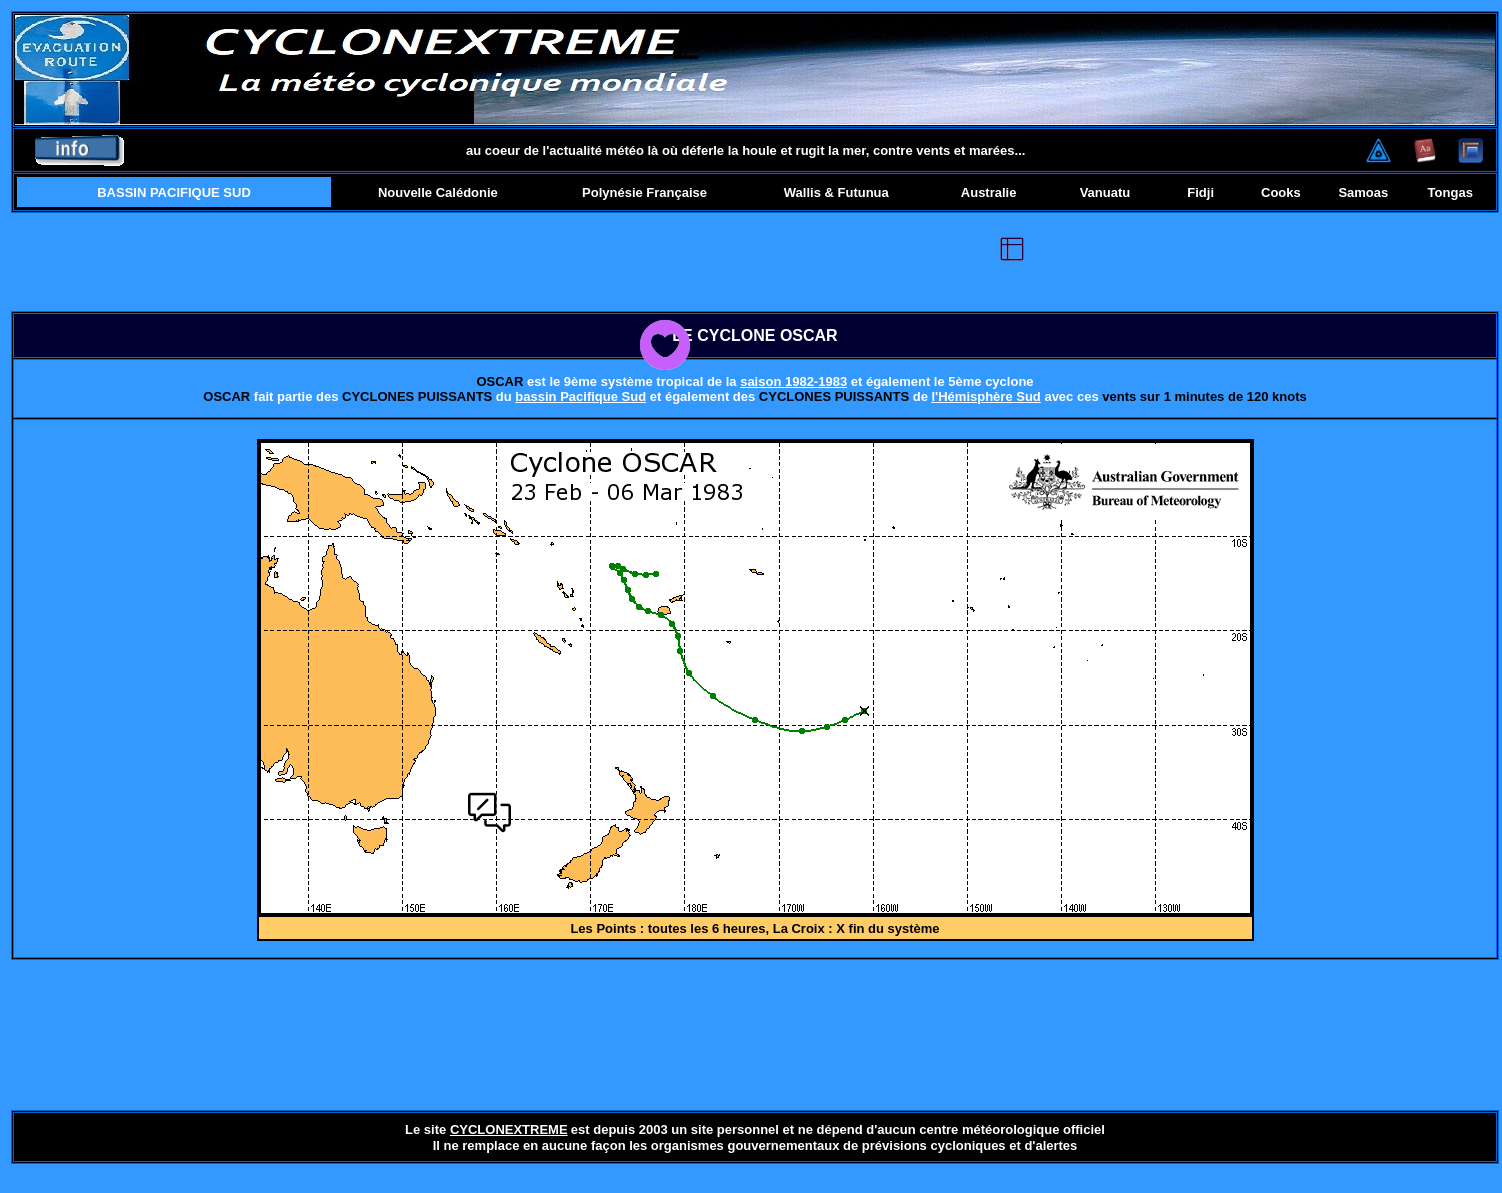 The image size is (1502, 1193). What do you see at coordinates (1012, 249) in the screenshot?
I see `view data in table format` at bounding box center [1012, 249].